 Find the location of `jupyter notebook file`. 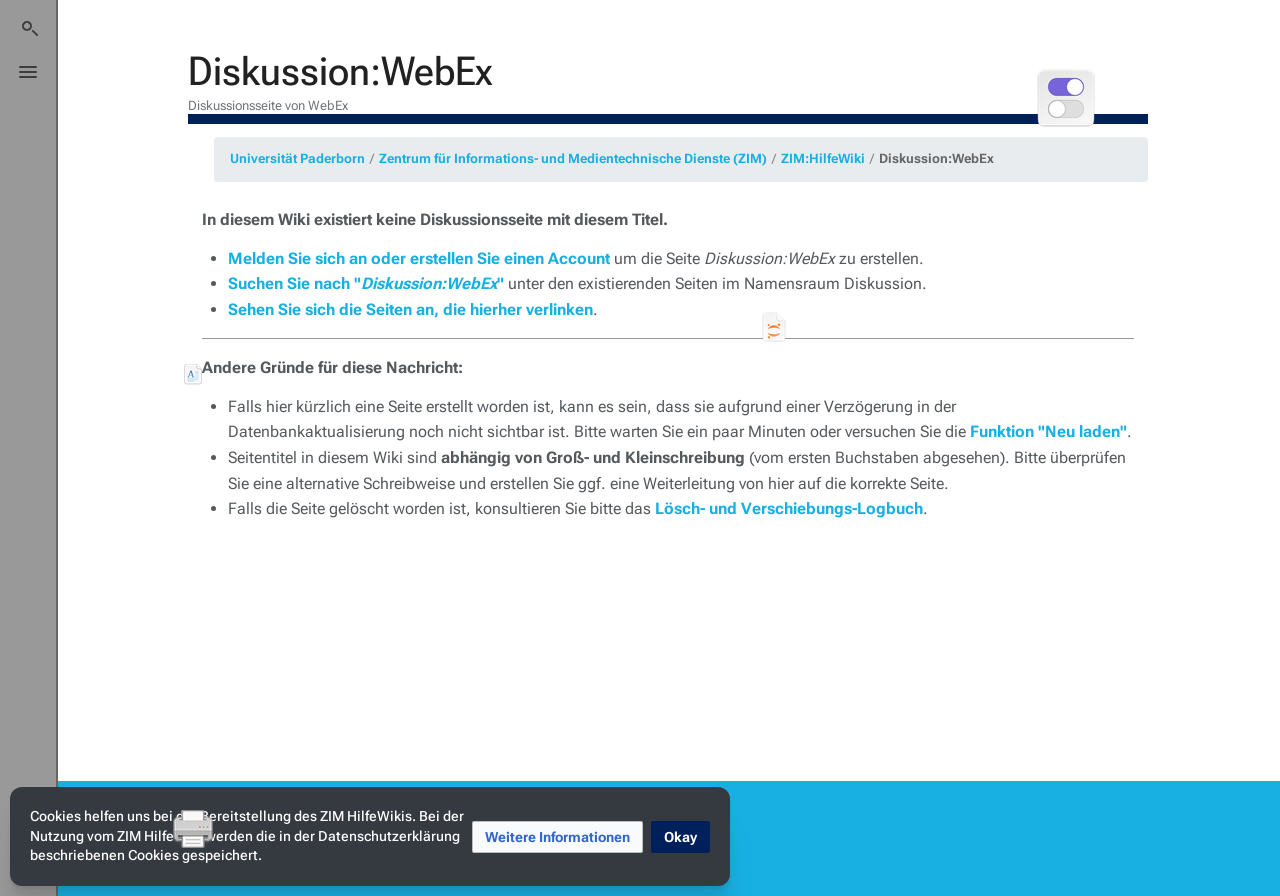

jupyter notebook file is located at coordinates (774, 327).